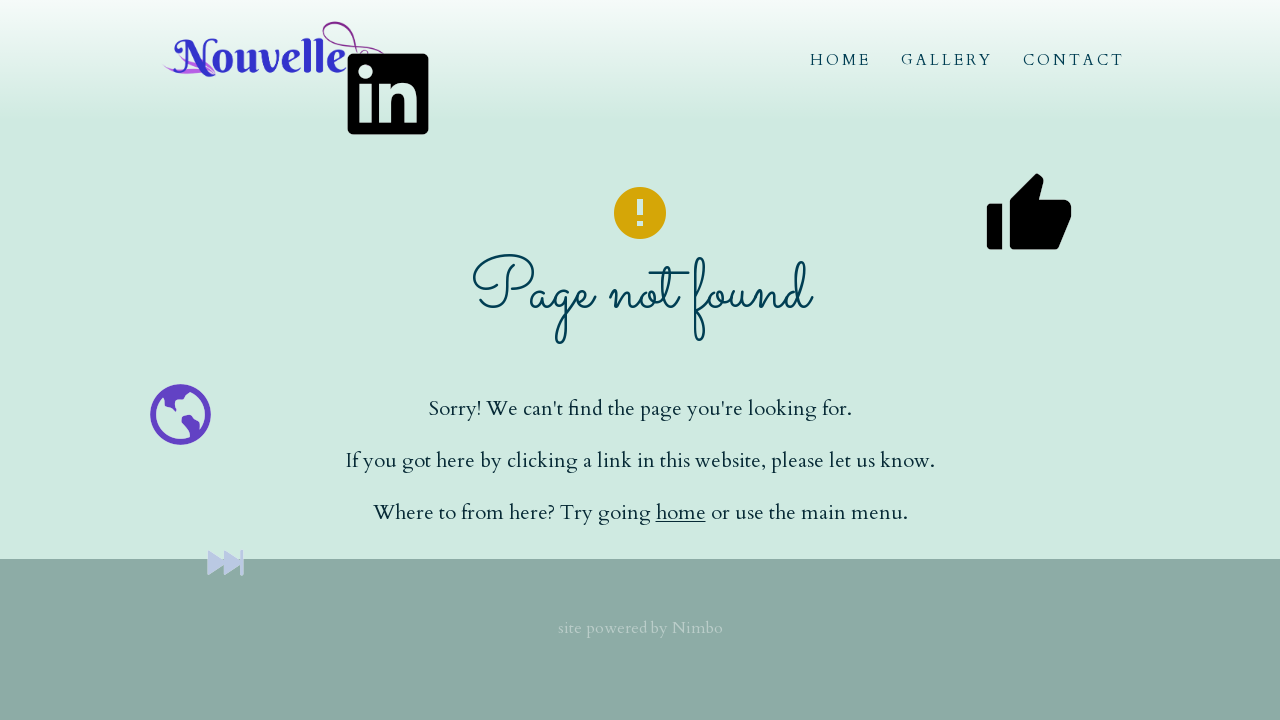 Image resolution: width=1280 pixels, height=720 pixels. What do you see at coordinates (388, 94) in the screenshot?
I see `open LinkedIn profile` at bounding box center [388, 94].